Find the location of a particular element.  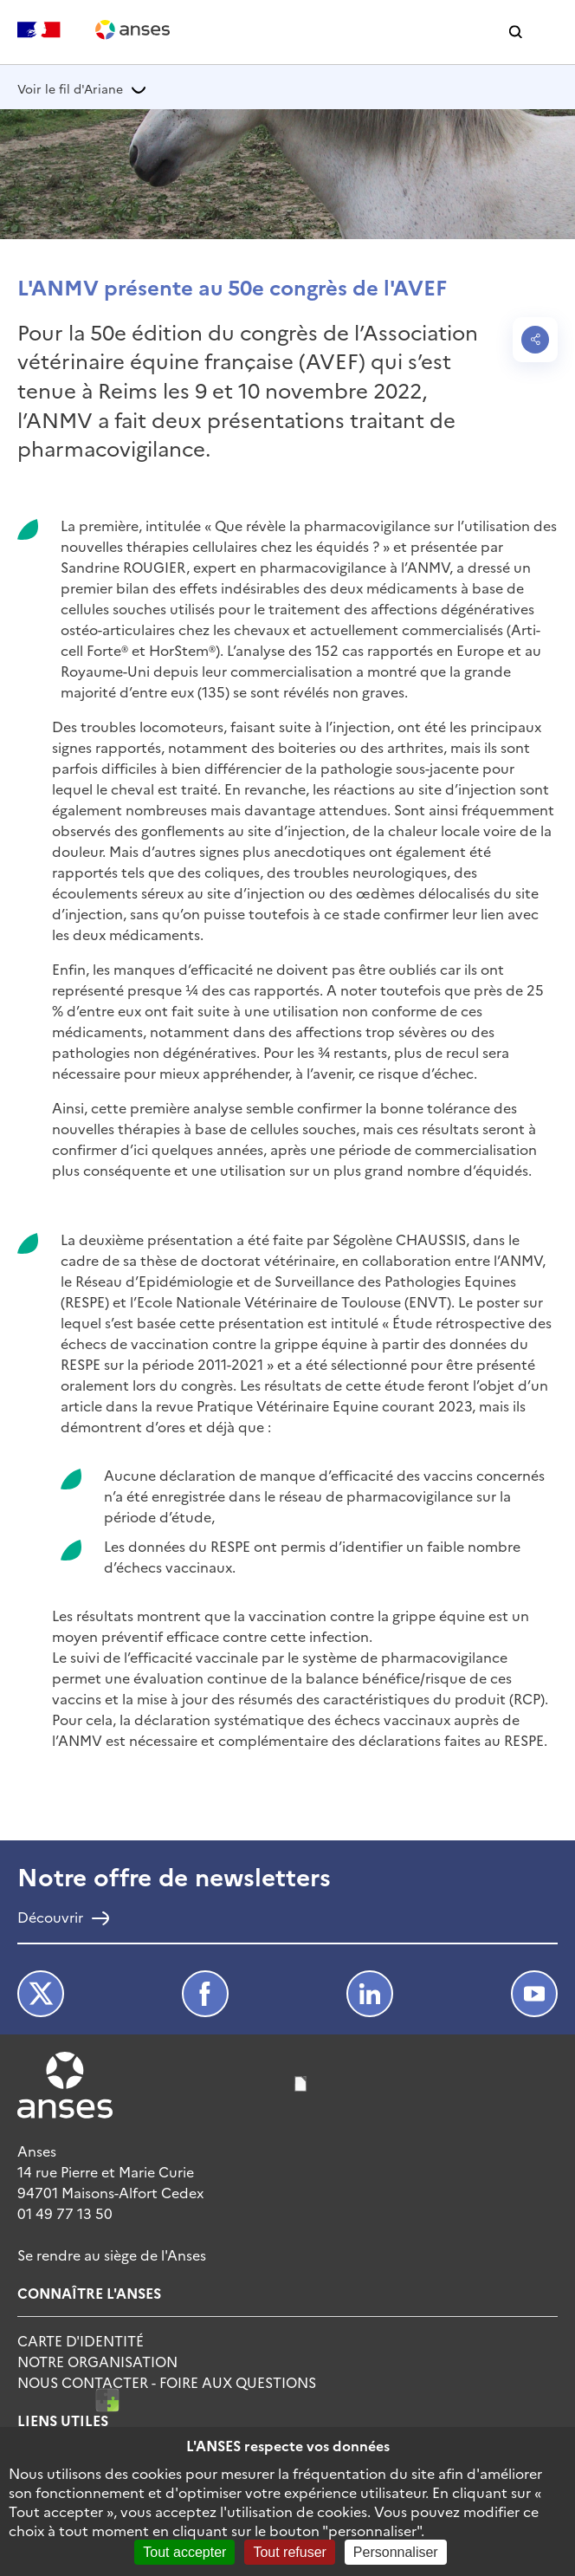

open libreoffice start center is located at coordinates (300, 2084).